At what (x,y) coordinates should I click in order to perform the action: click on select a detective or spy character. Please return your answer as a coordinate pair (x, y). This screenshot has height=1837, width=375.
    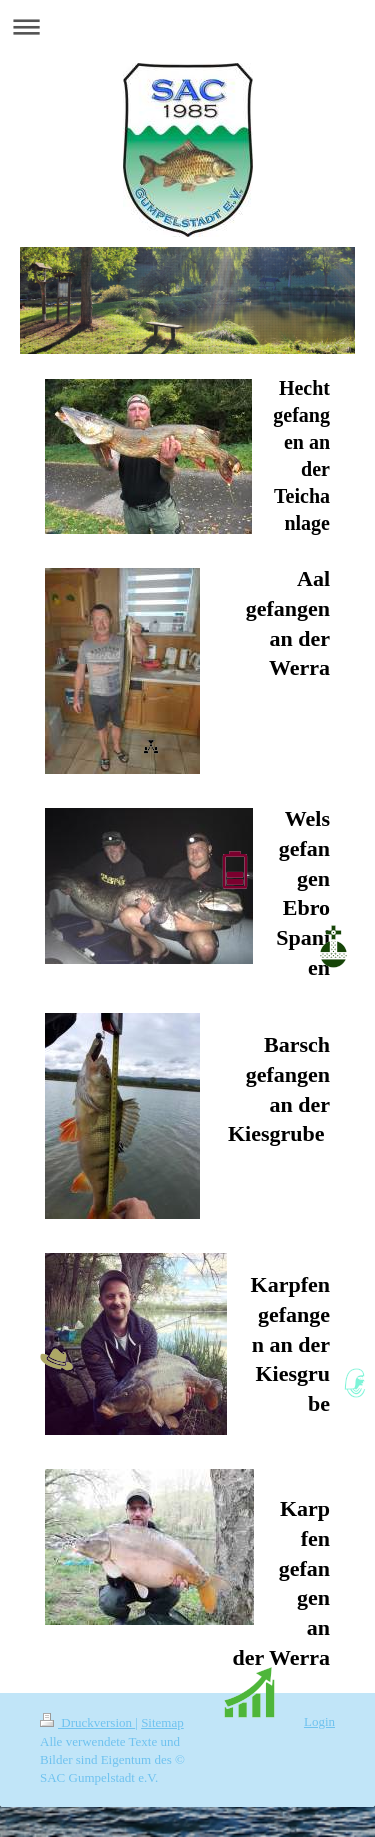
    Looking at the image, I should click on (56, 1359).